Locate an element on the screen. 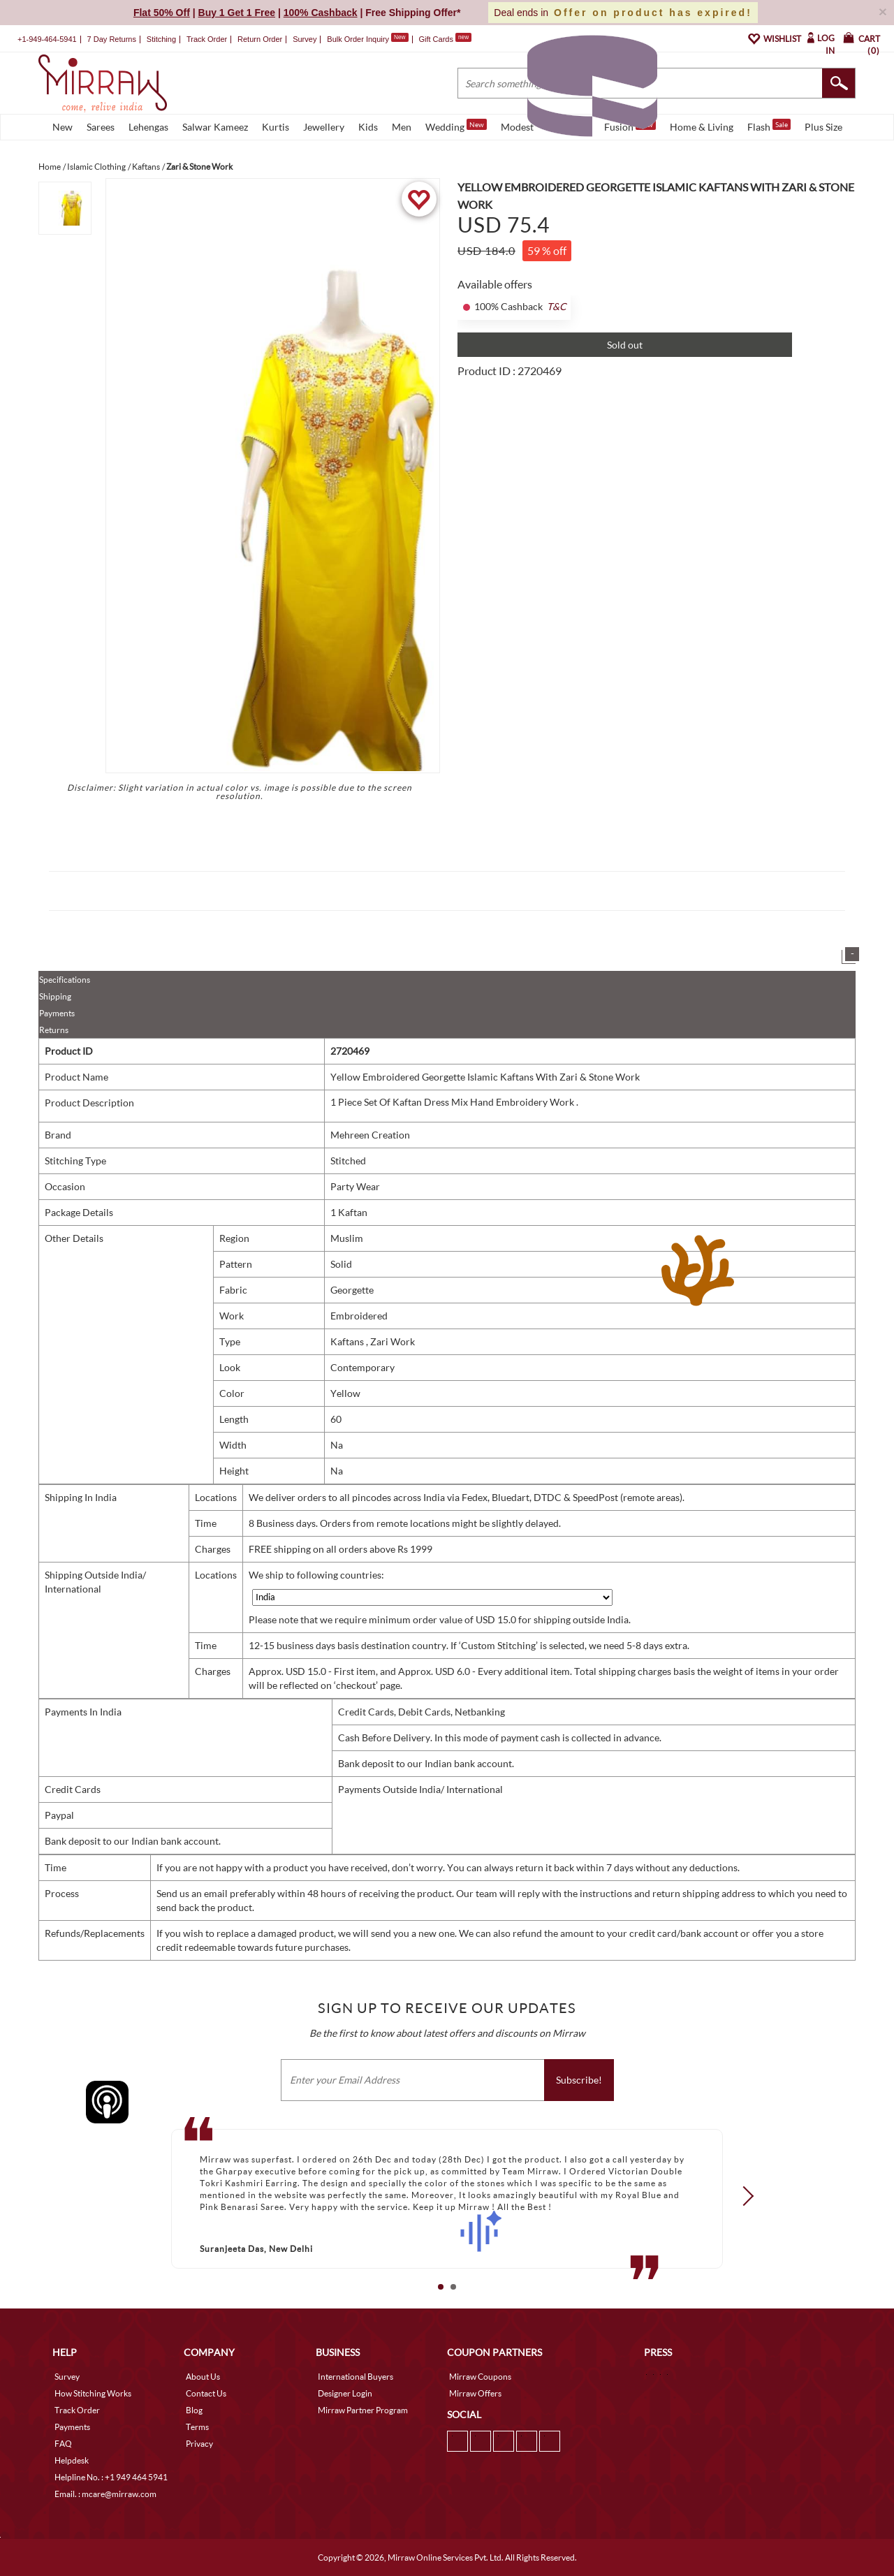  open VSCodium application is located at coordinates (698, 1271).